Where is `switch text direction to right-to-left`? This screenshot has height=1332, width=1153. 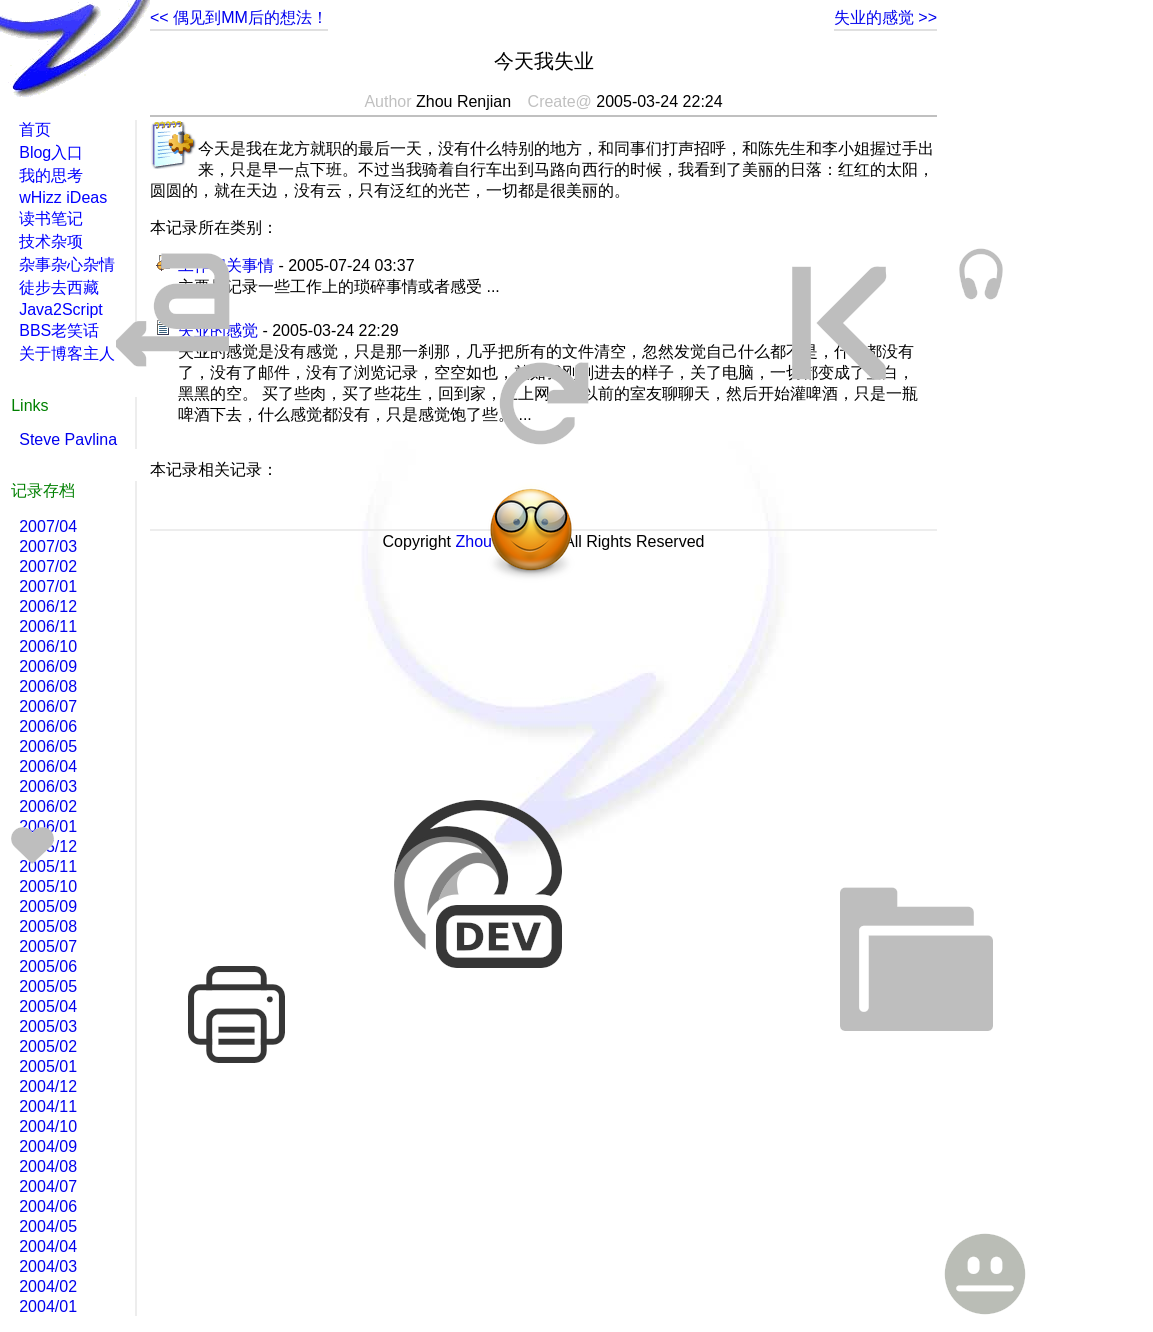 switch text direction to right-to-left is located at coordinates (176, 313).